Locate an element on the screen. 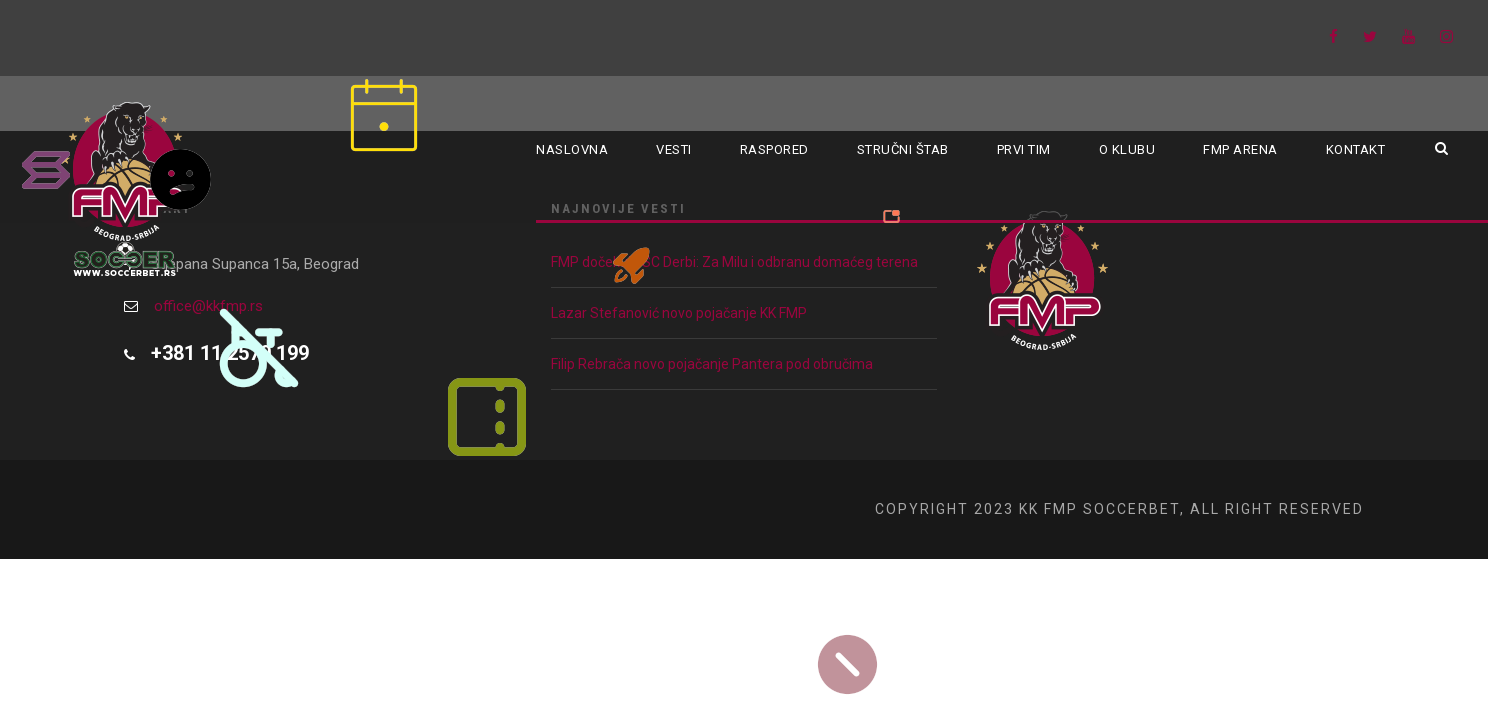 The height and width of the screenshot is (720, 1488). launch or deploy a project is located at coordinates (632, 265).